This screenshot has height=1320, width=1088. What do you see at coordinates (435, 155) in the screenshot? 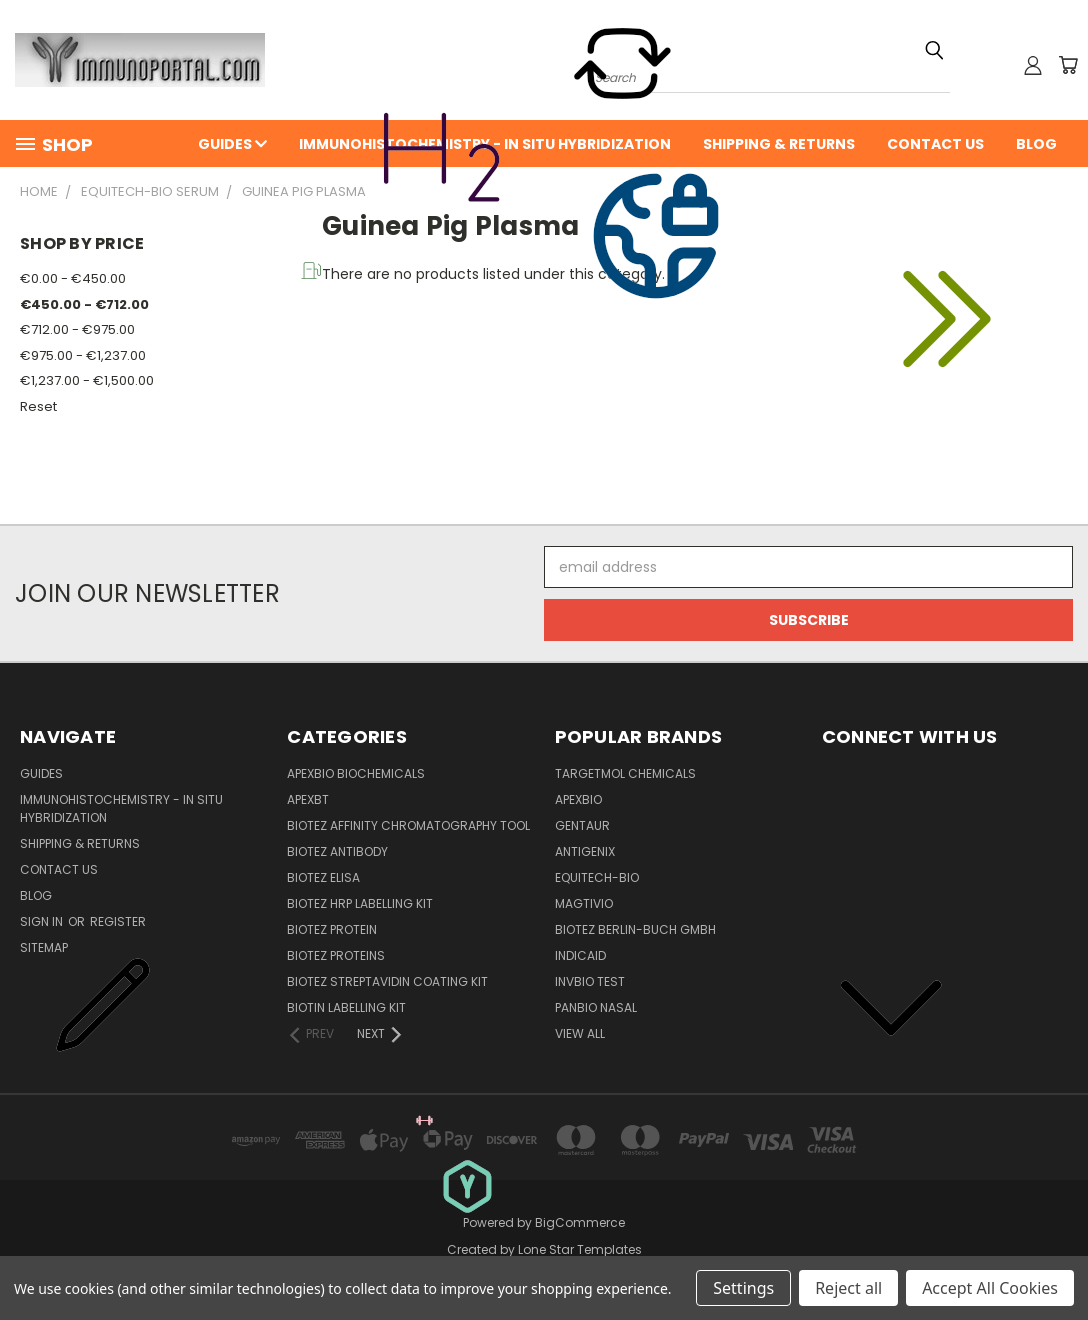
I see `format text as heading level 2` at bounding box center [435, 155].